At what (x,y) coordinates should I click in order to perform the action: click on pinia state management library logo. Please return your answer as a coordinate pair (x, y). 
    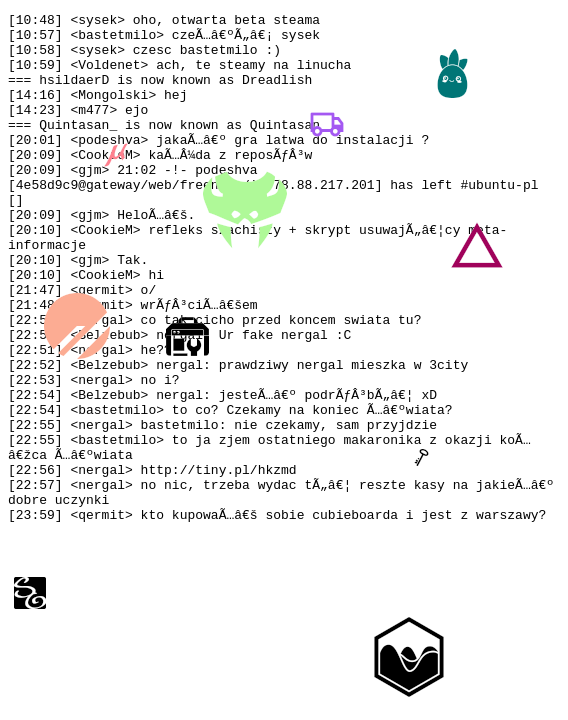
    Looking at the image, I should click on (452, 73).